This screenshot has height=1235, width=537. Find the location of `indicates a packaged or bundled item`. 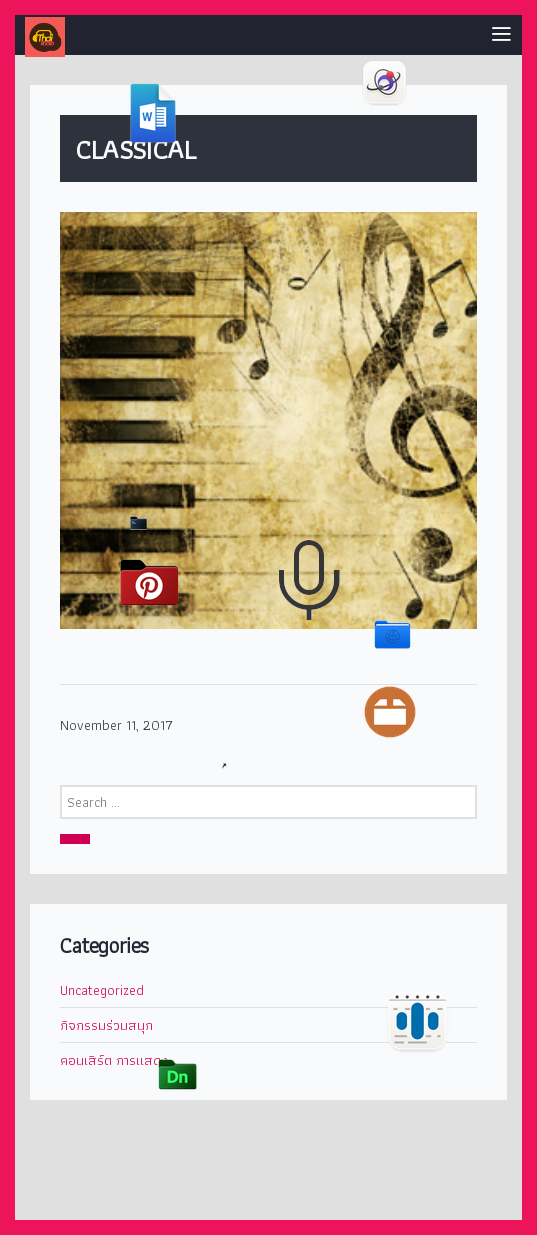

indicates a packaged or bundled item is located at coordinates (390, 712).